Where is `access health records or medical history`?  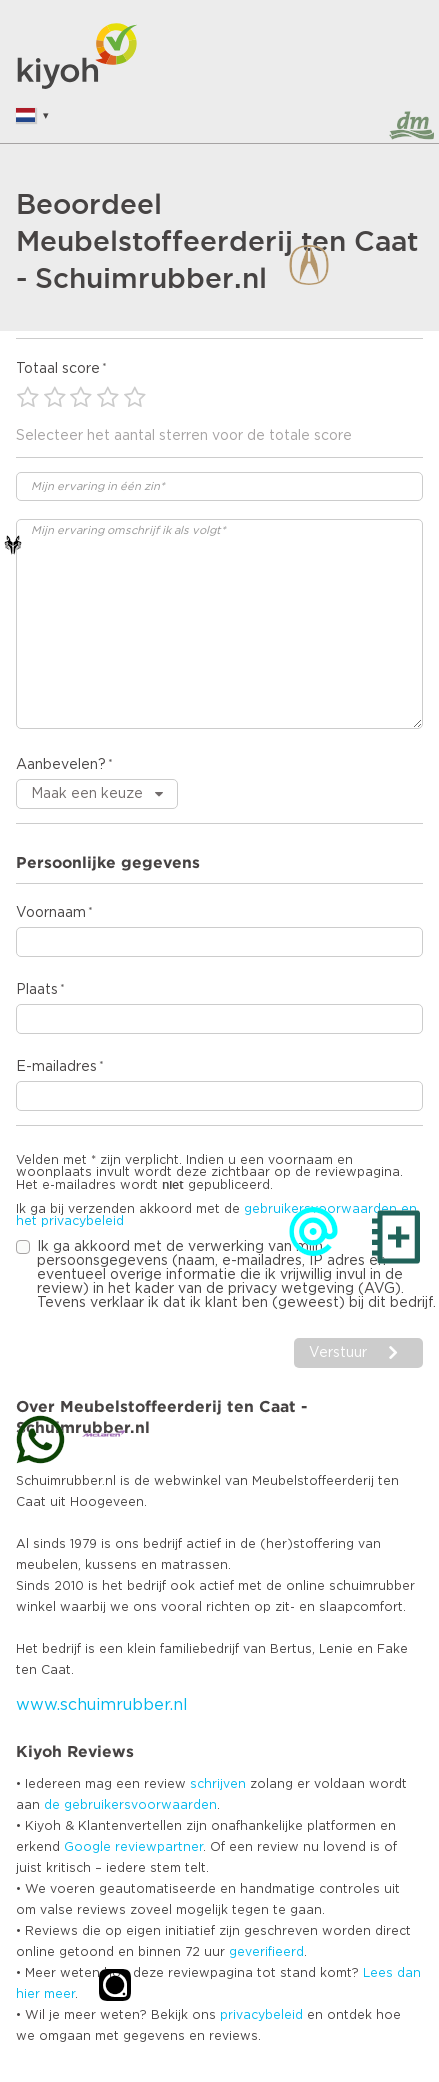
access health records or medical history is located at coordinates (396, 1237).